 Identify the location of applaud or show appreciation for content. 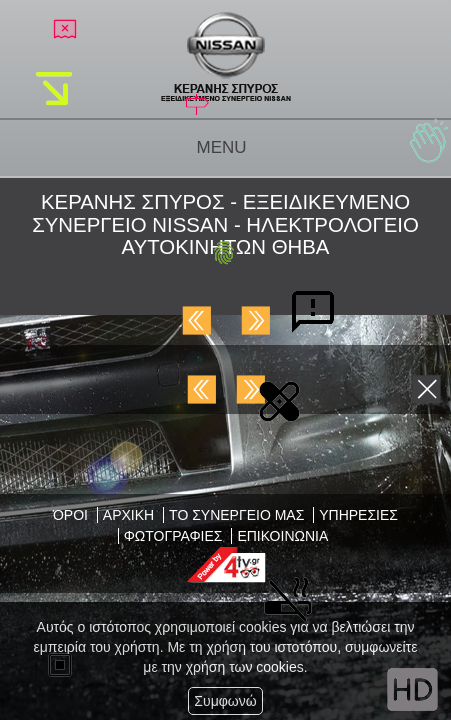
(428, 140).